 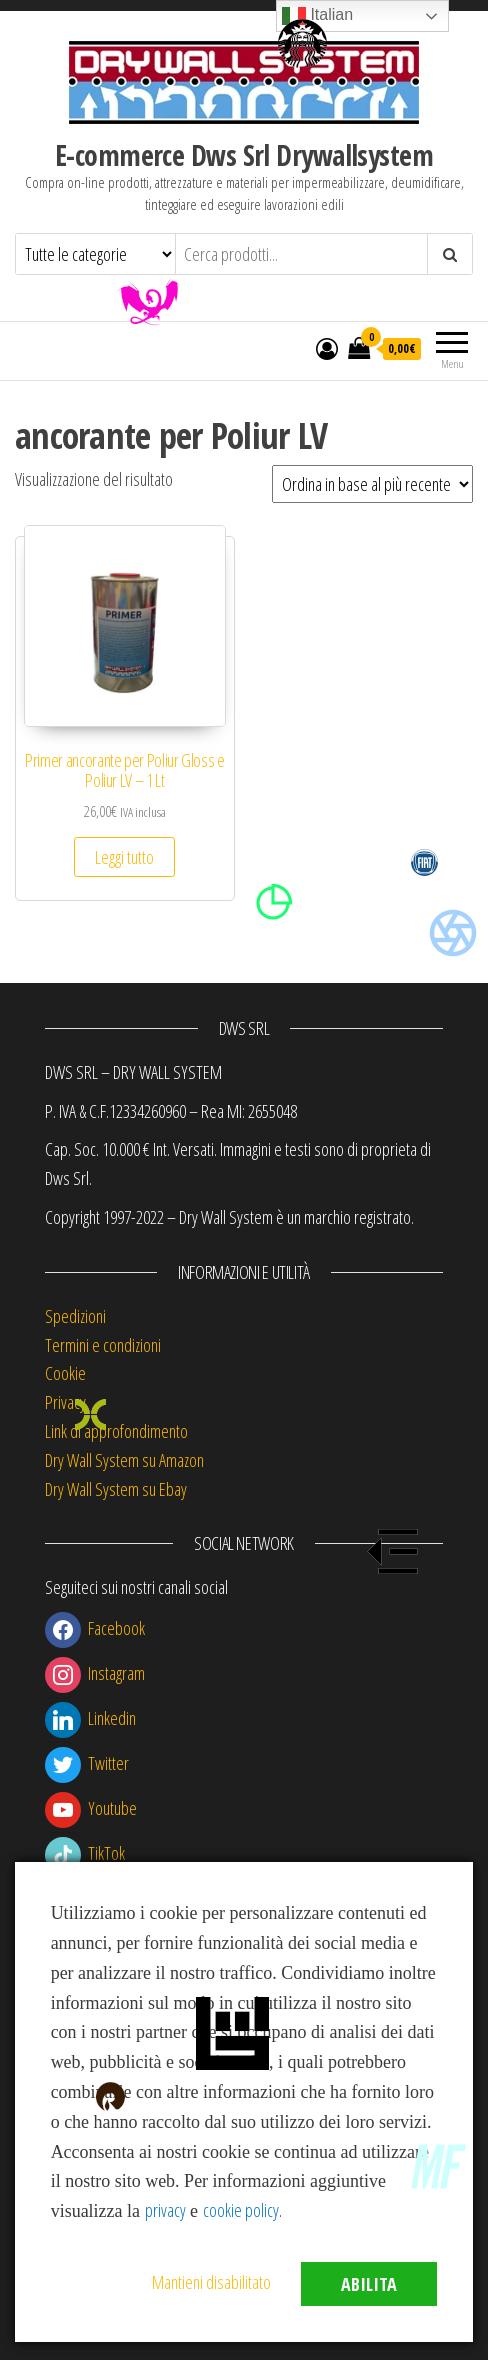 I want to click on collapse the sidebar menu, so click(x=392, y=1551).